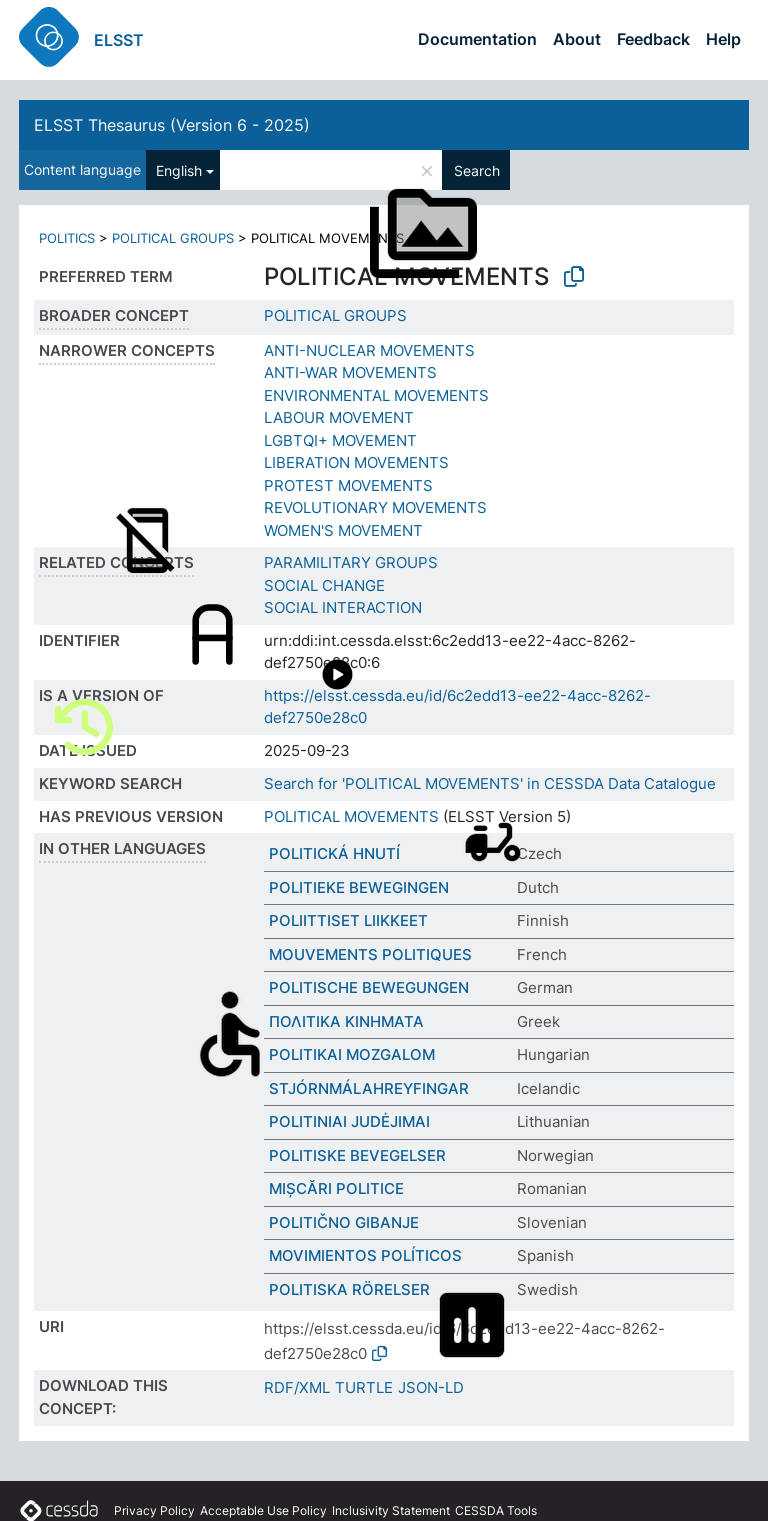 The height and width of the screenshot is (1521, 768). Describe the element at coordinates (147, 540) in the screenshot. I see `no cell phone service available` at that location.